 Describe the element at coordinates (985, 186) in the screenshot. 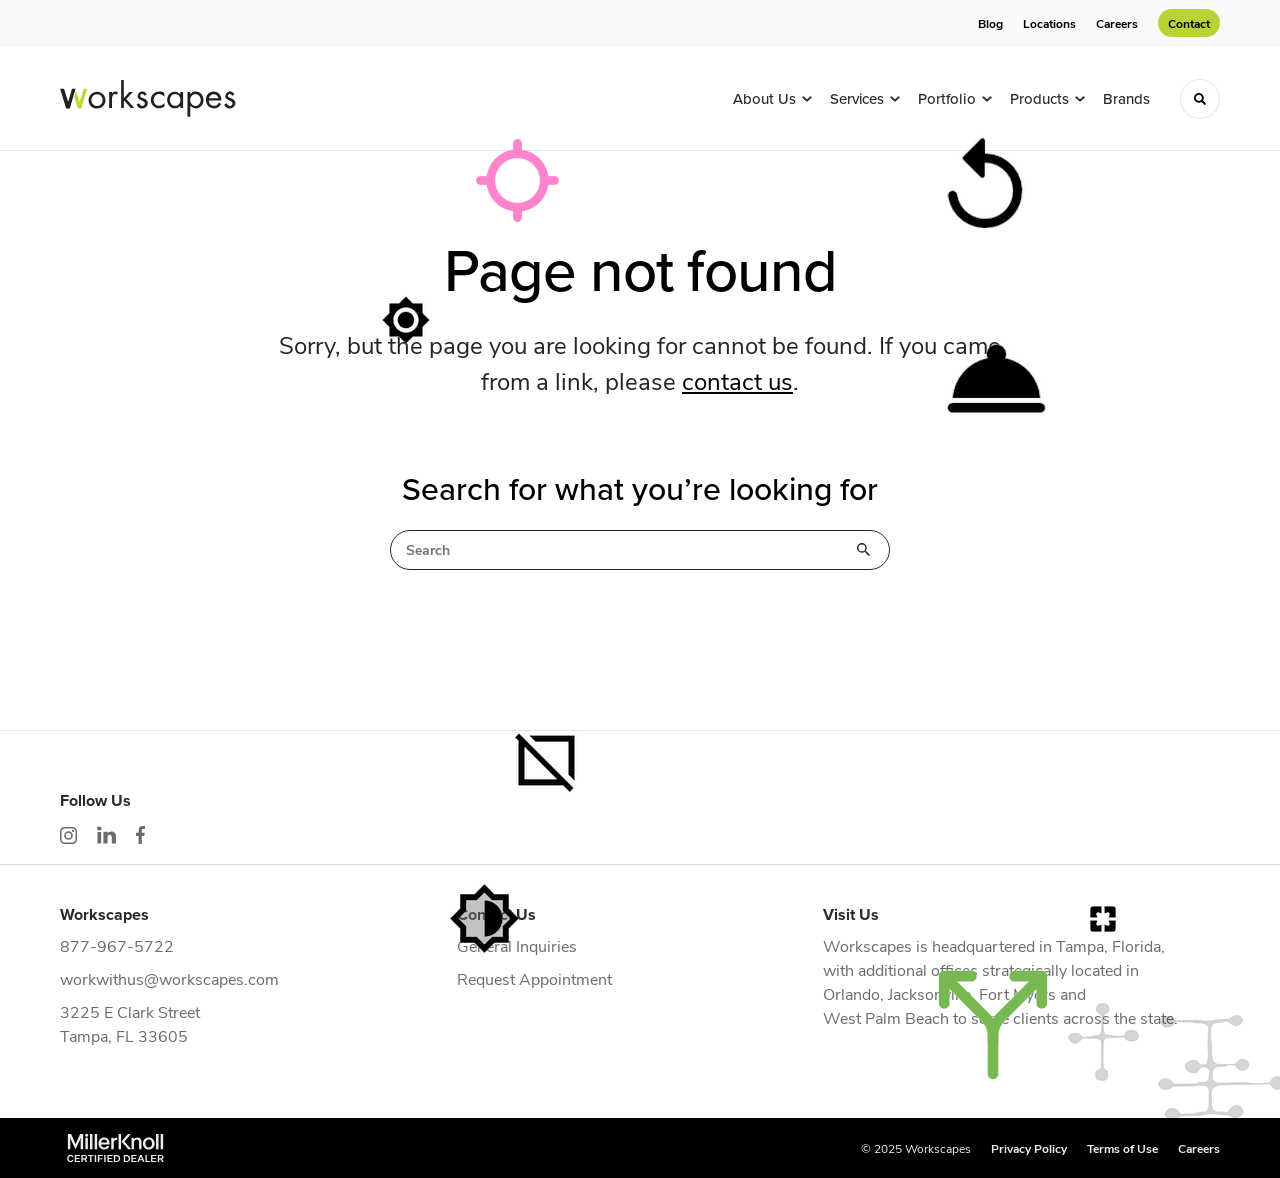

I see `replay or restart media from the beginning` at that location.